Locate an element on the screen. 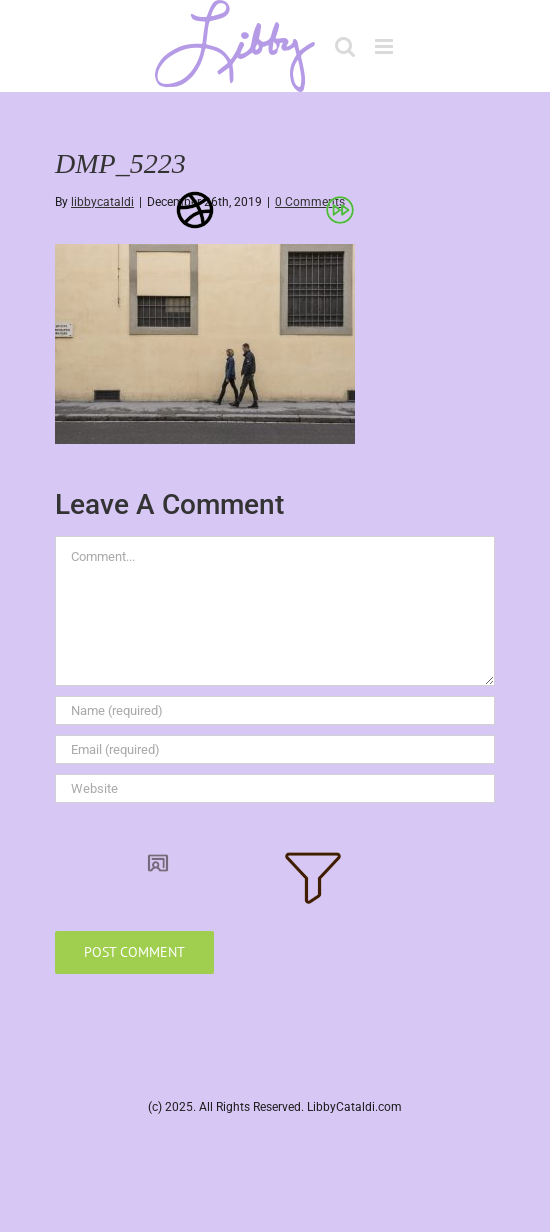 This screenshot has width=550, height=1232. skip forward in media playback is located at coordinates (340, 210).